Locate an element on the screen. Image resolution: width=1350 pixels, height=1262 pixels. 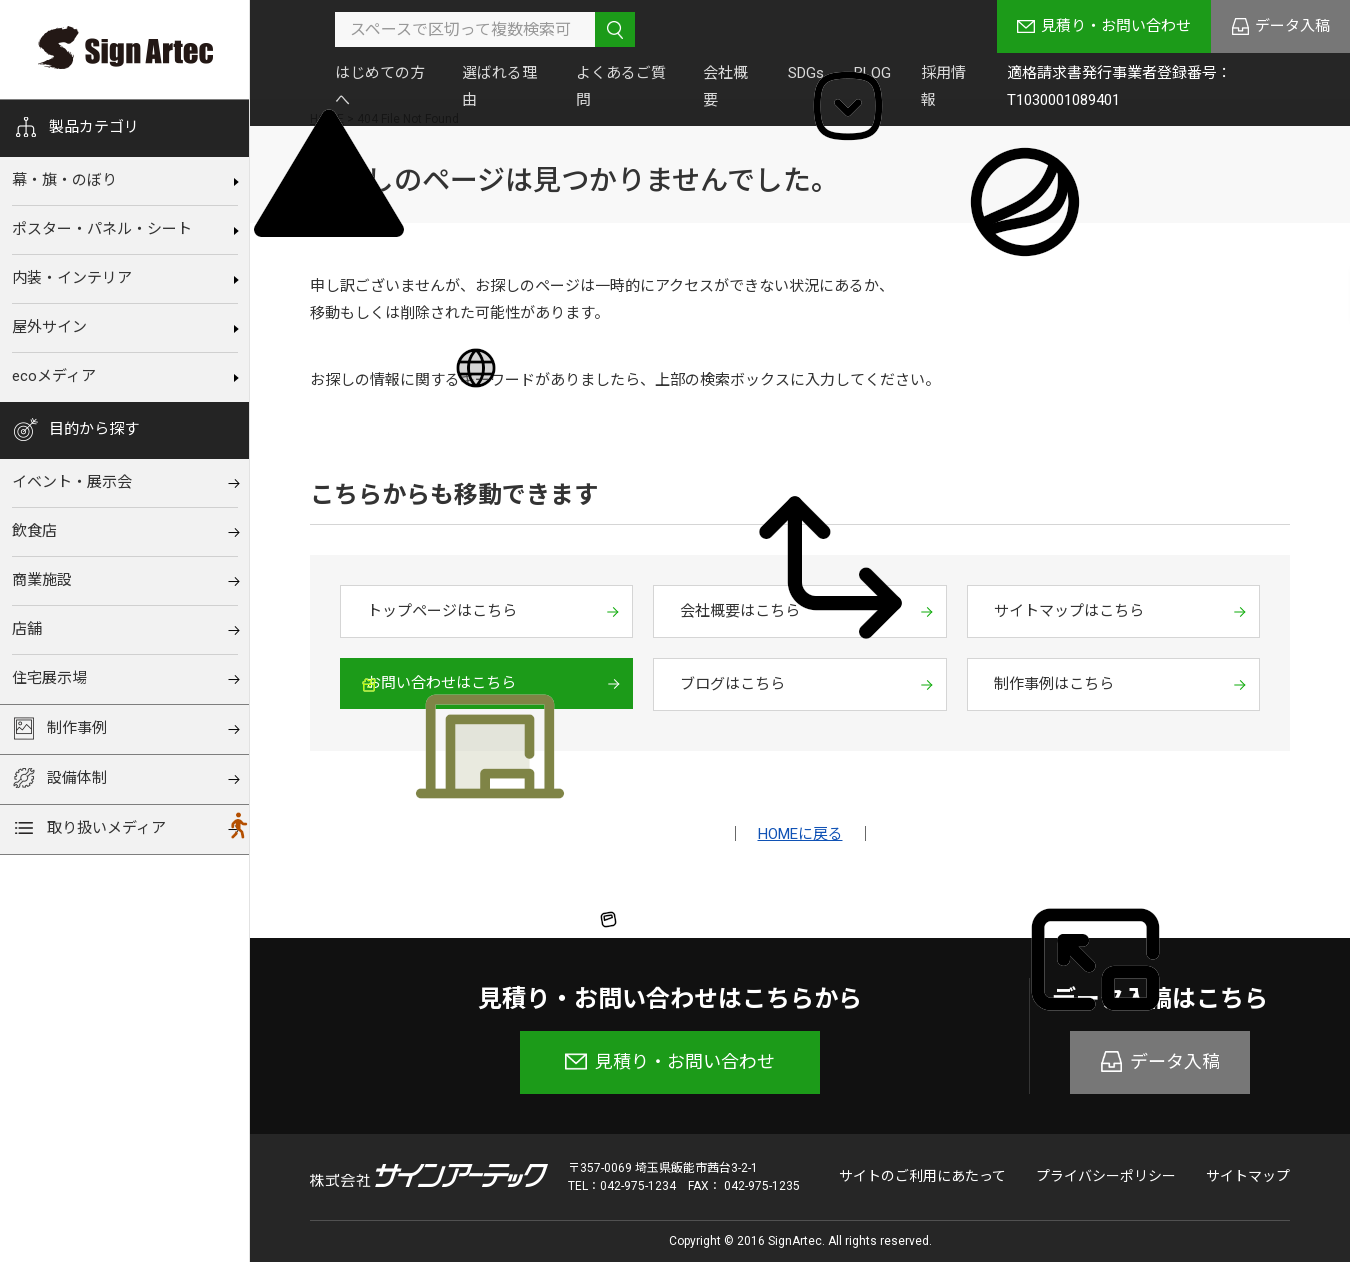
access website or browse the internet is located at coordinates (476, 368).